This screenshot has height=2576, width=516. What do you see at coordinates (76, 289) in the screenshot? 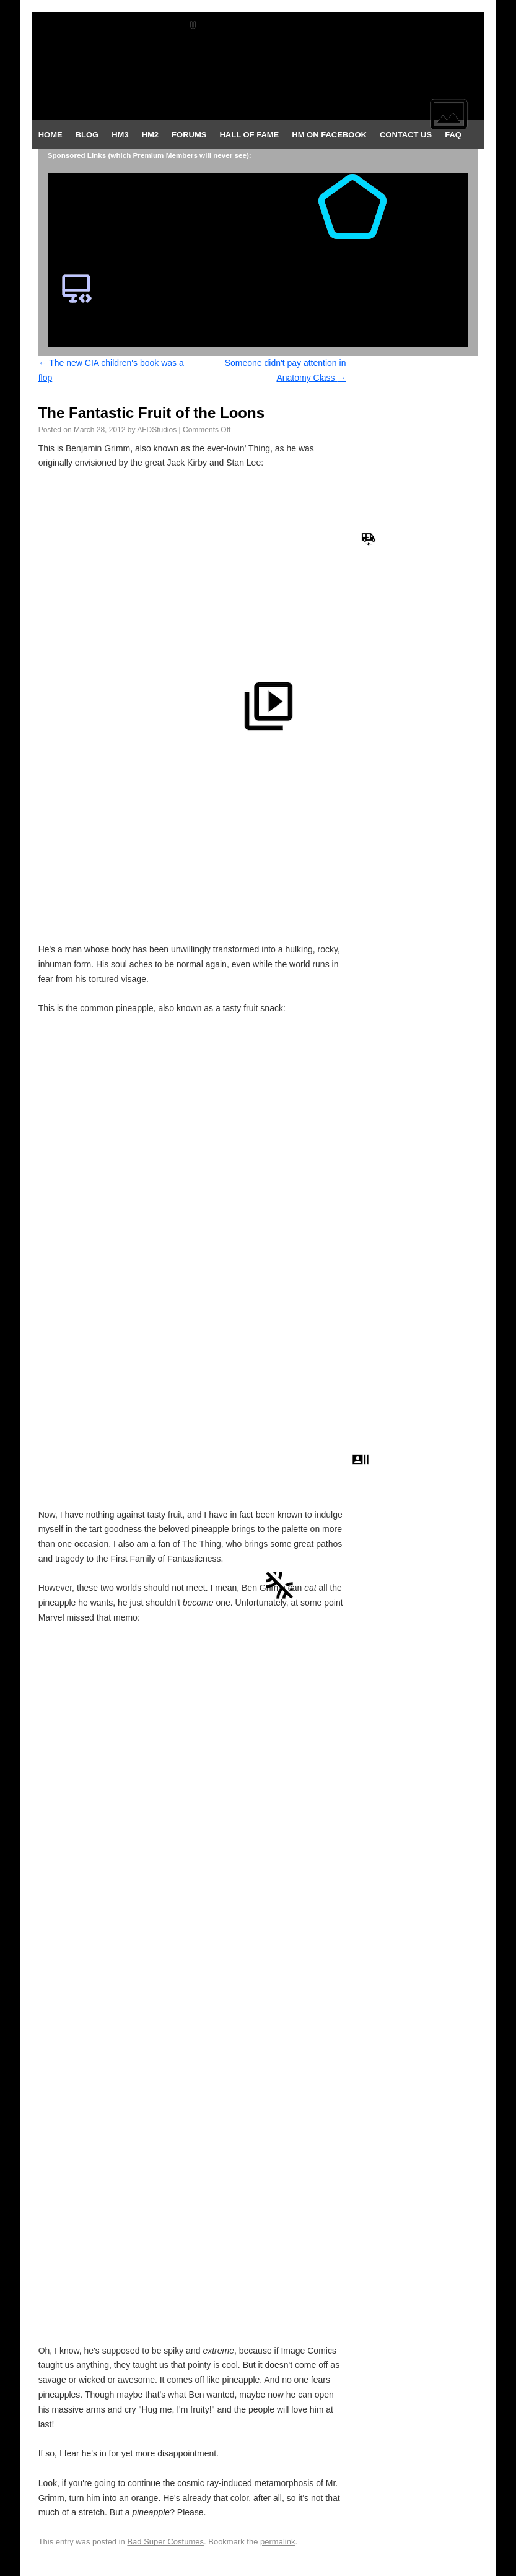
I see `open code editor on desktop` at bounding box center [76, 289].